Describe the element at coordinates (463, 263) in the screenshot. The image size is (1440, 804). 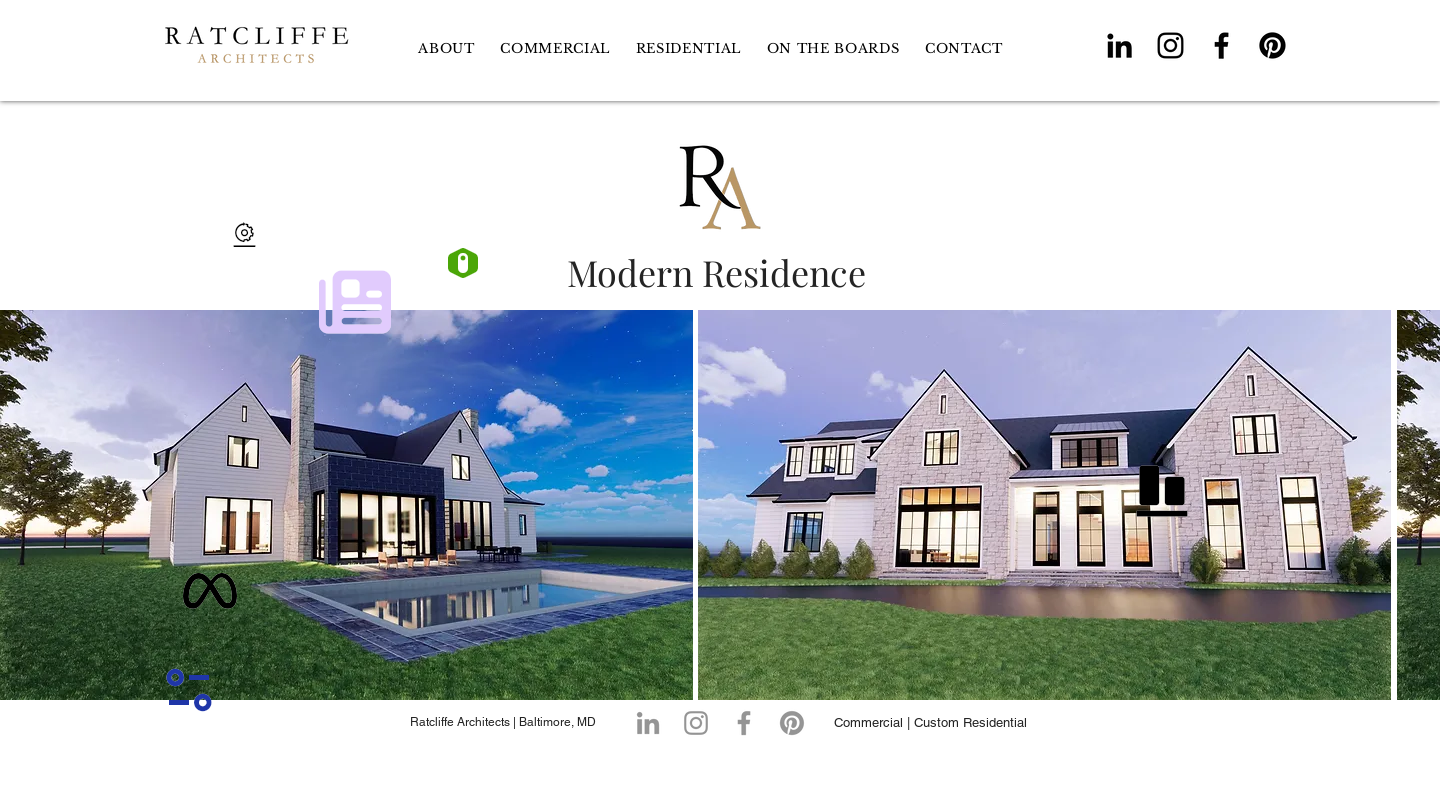
I see `open the refine app` at that location.